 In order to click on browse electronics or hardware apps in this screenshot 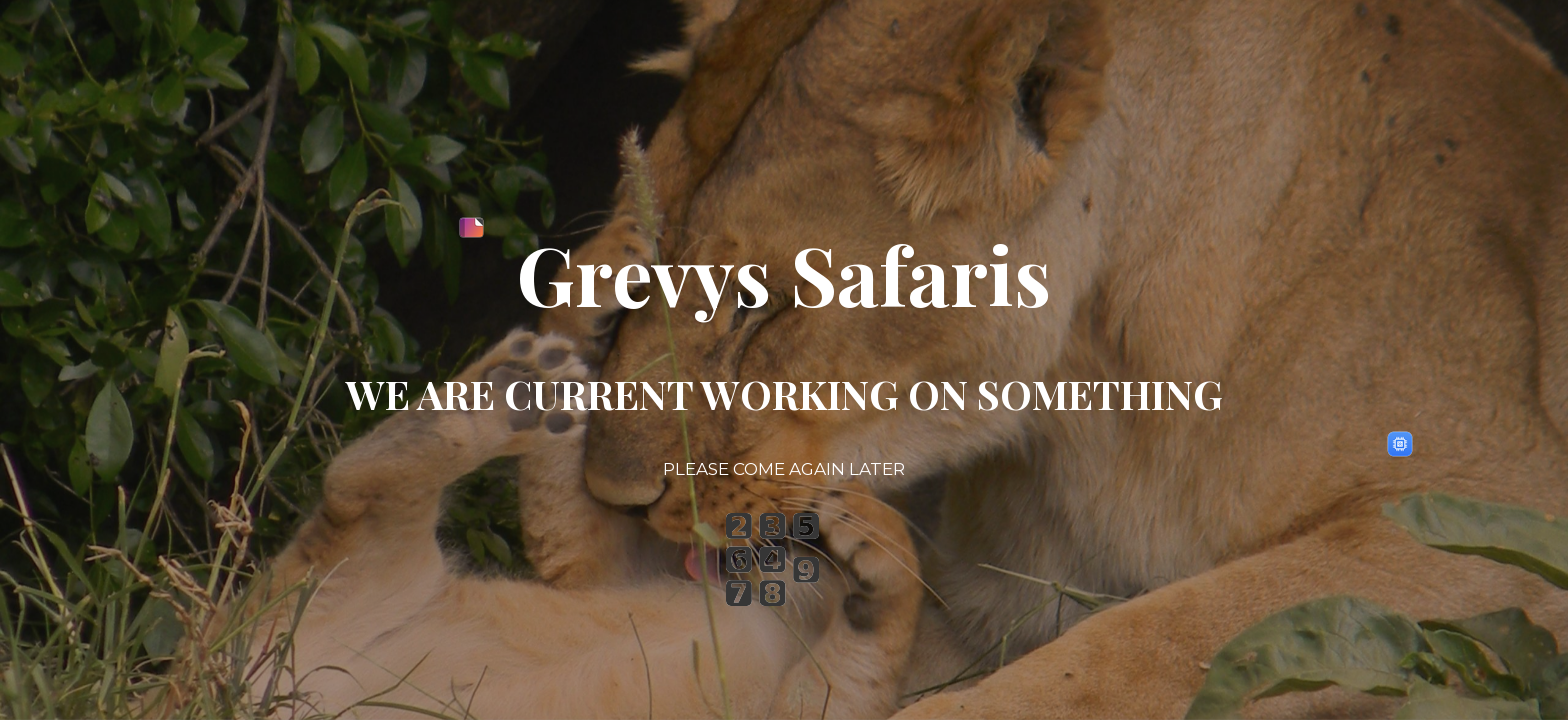, I will do `click(1400, 444)`.